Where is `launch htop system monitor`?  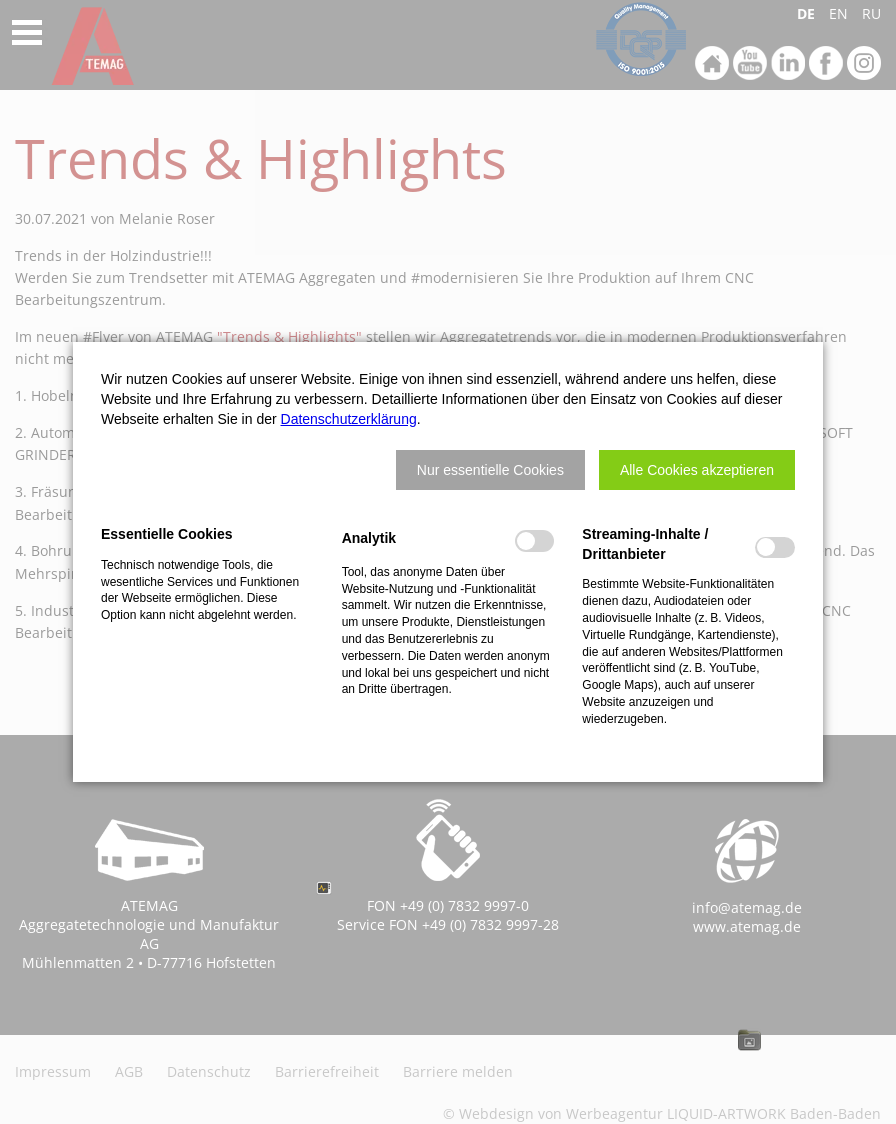 launch htop system monitor is located at coordinates (324, 888).